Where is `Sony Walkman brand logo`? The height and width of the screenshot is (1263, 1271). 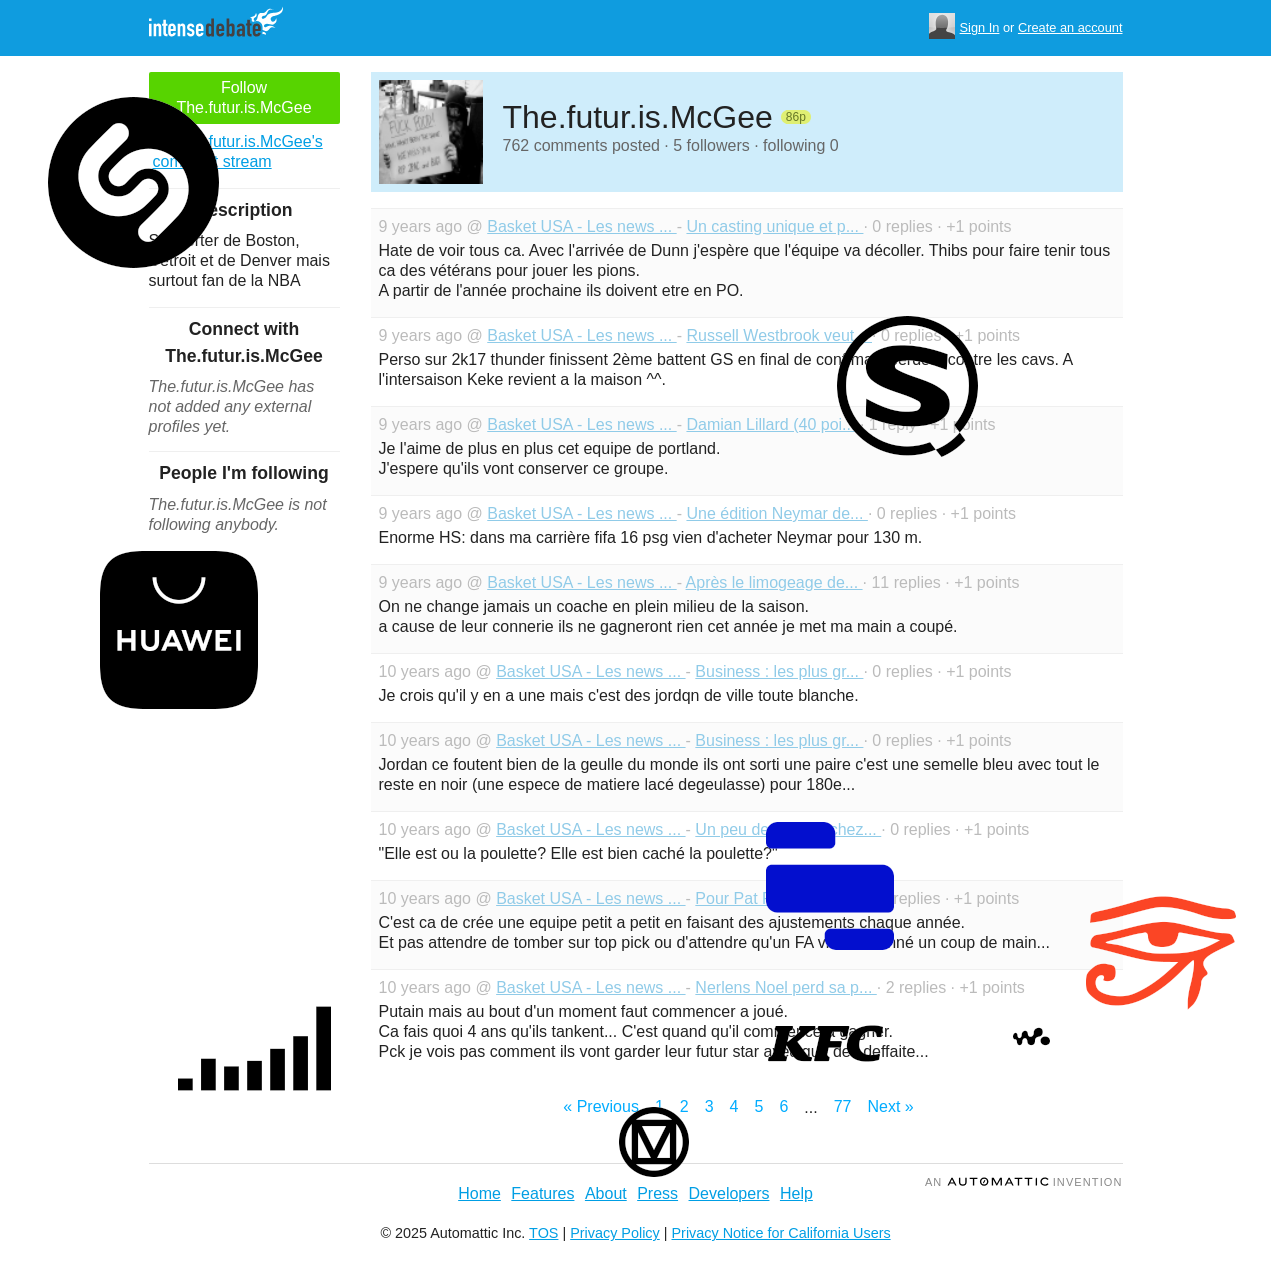
Sony Walkman brand logo is located at coordinates (1031, 1036).